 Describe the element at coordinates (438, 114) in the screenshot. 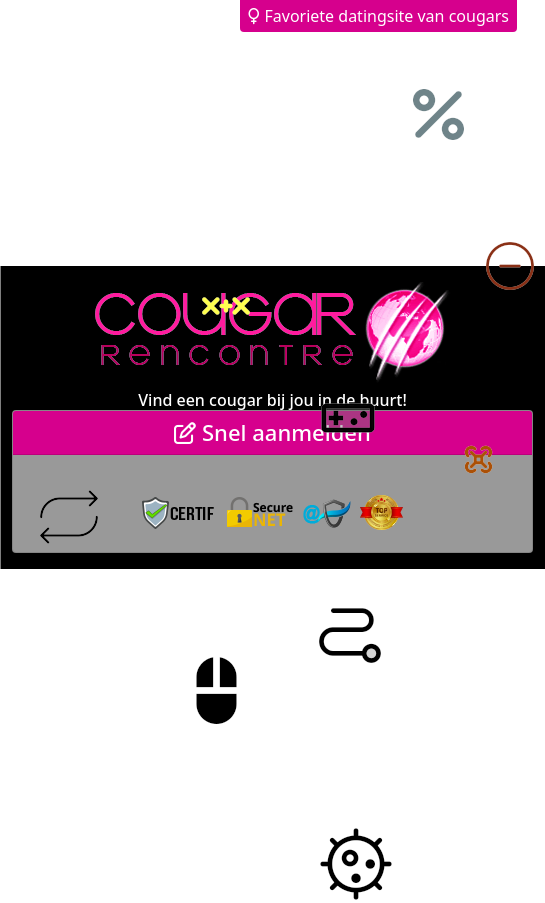

I see `view discount or sale pricing` at that location.